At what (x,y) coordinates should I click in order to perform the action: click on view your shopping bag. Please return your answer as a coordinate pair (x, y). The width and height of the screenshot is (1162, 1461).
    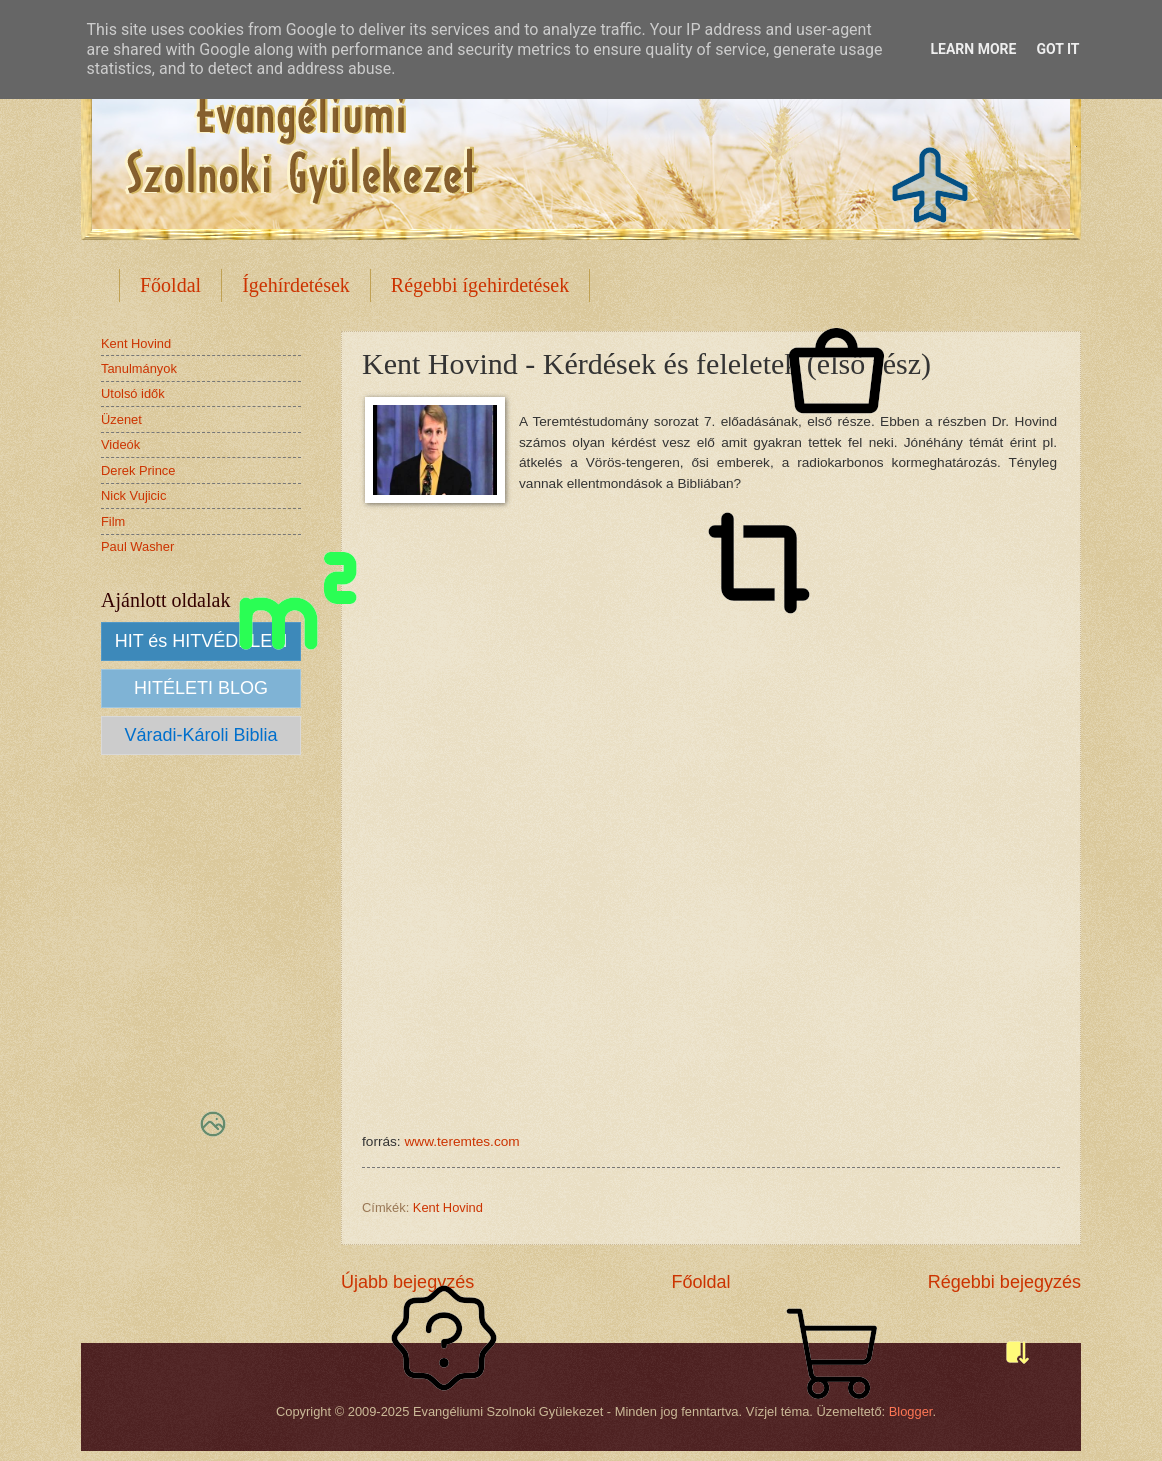
    Looking at the image, I should click on (836, 375).